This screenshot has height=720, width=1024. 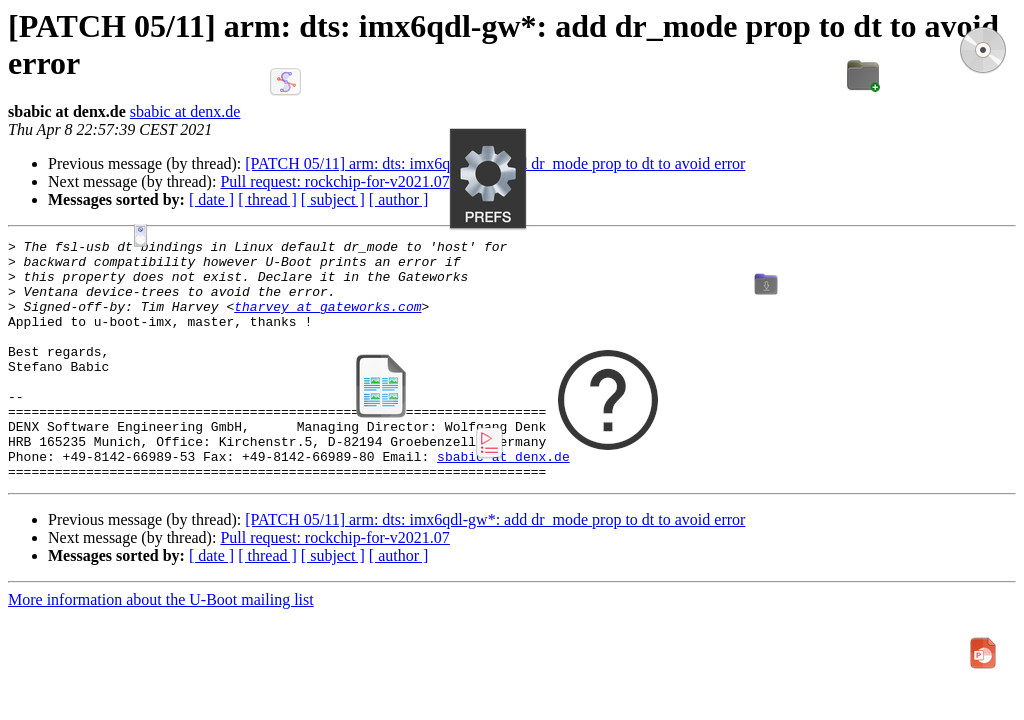 What do you see at coordinates (863, 75) in the screenshot?
I see `create a new folder` at bounding box center [863, 75].